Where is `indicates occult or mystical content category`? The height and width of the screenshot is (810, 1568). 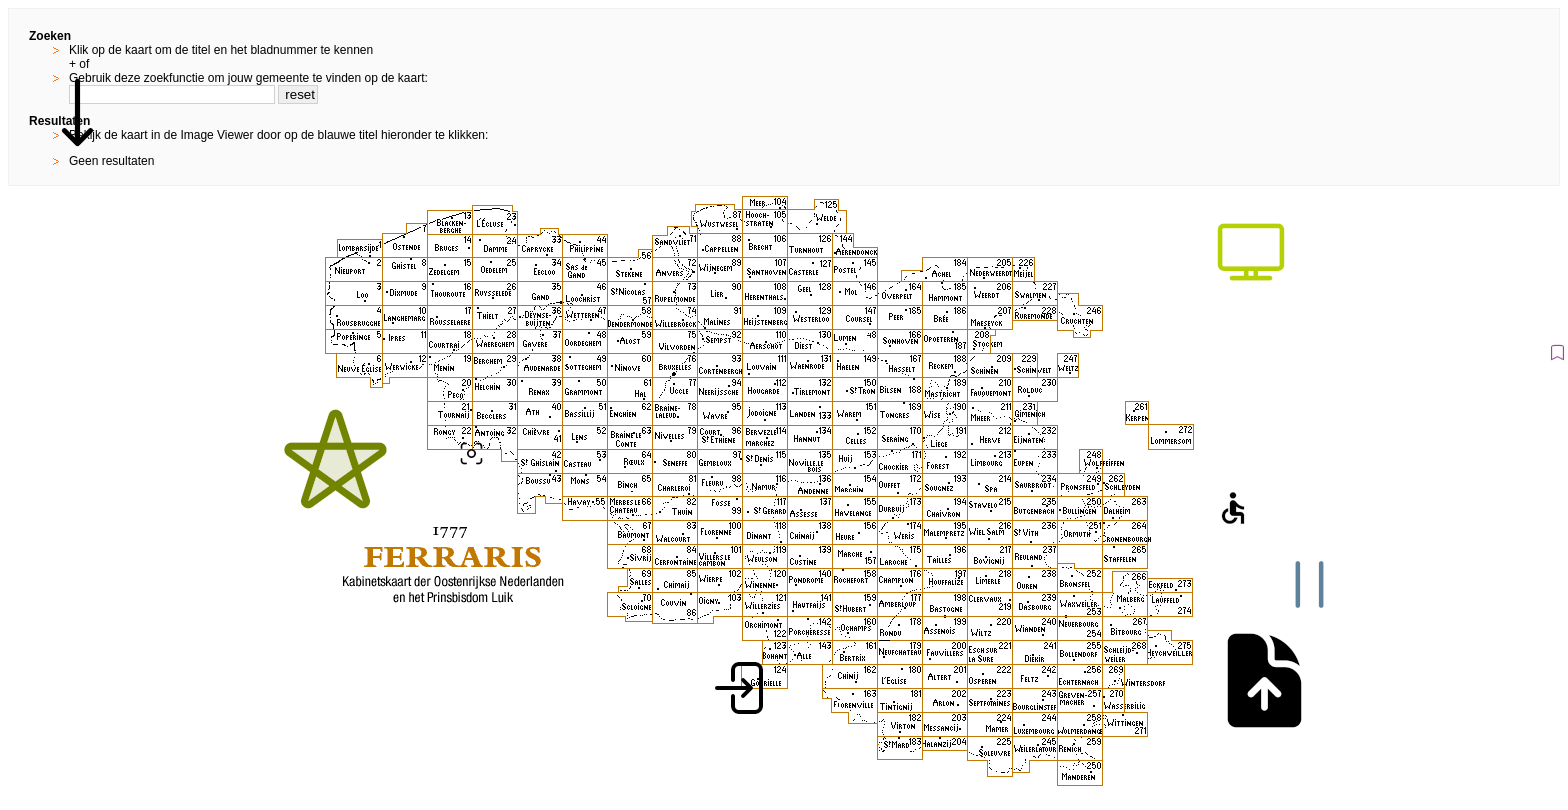
indicates occult or mystical content category is located at coordinates (335, 464).